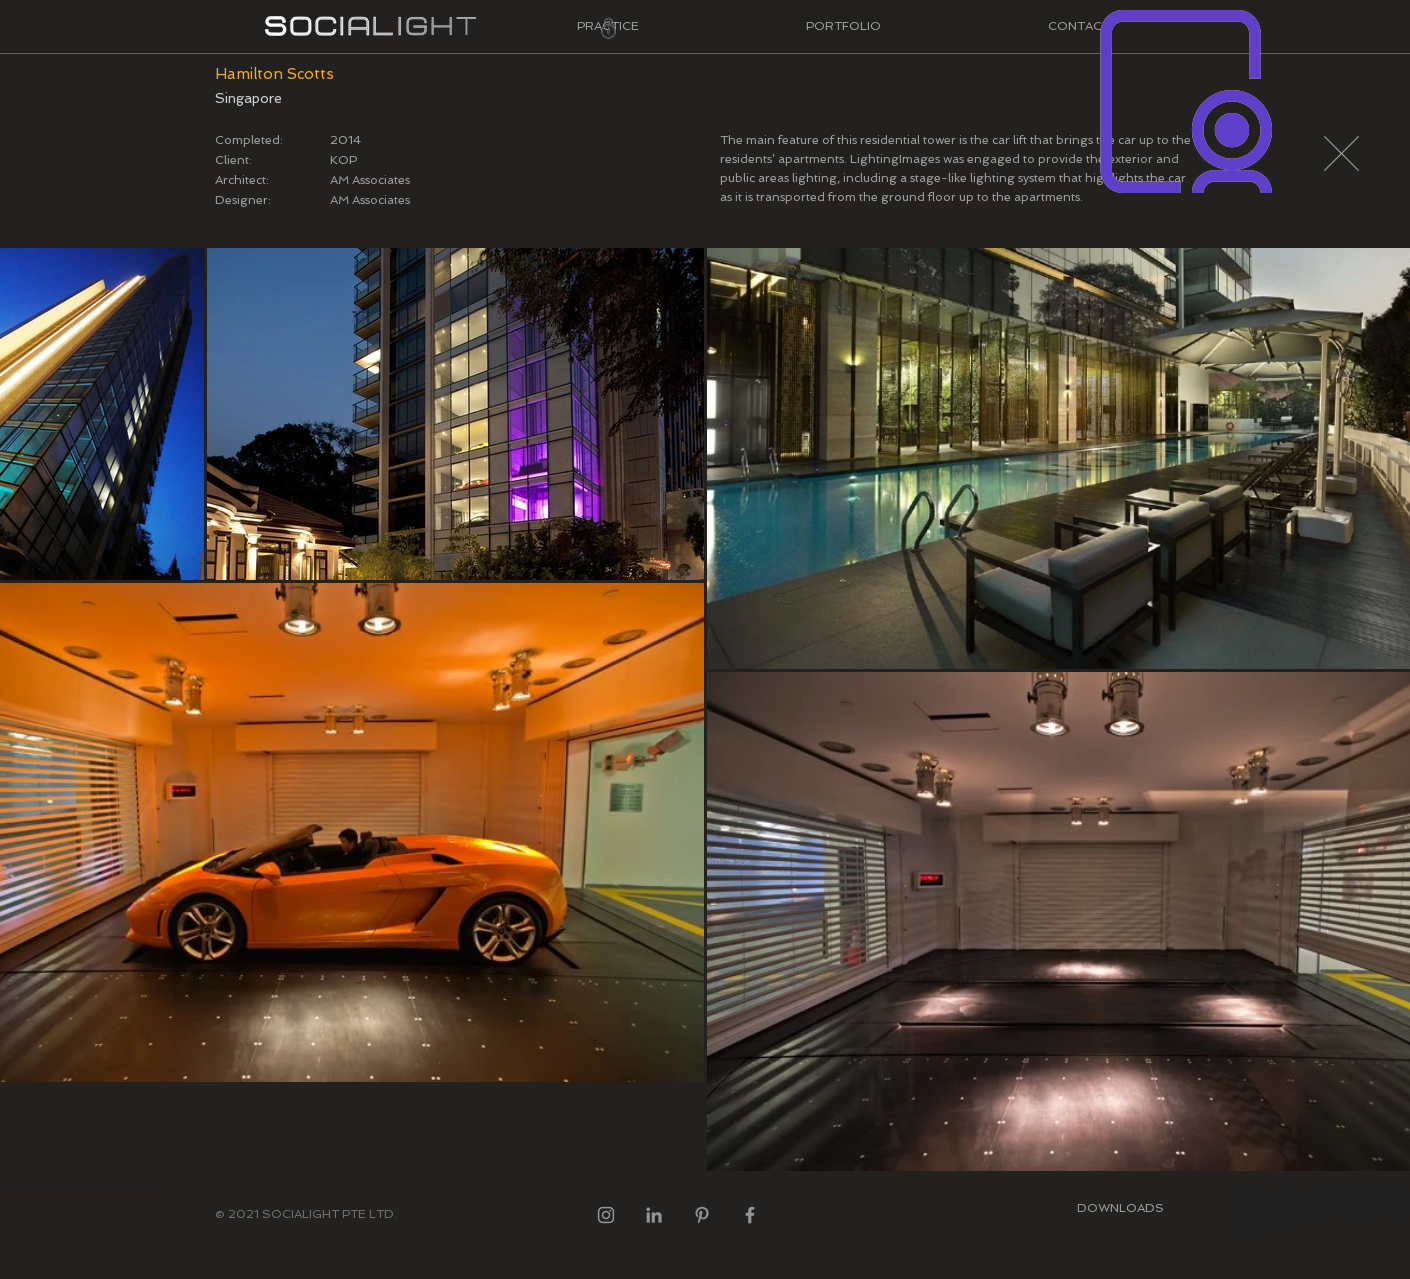 The width and height of the screenshot is (1410, 1279). What do you see at coordinates (1180, 101) in the screenshot?
I see `open camera or webcam app` at bounding box center [1180, 101].